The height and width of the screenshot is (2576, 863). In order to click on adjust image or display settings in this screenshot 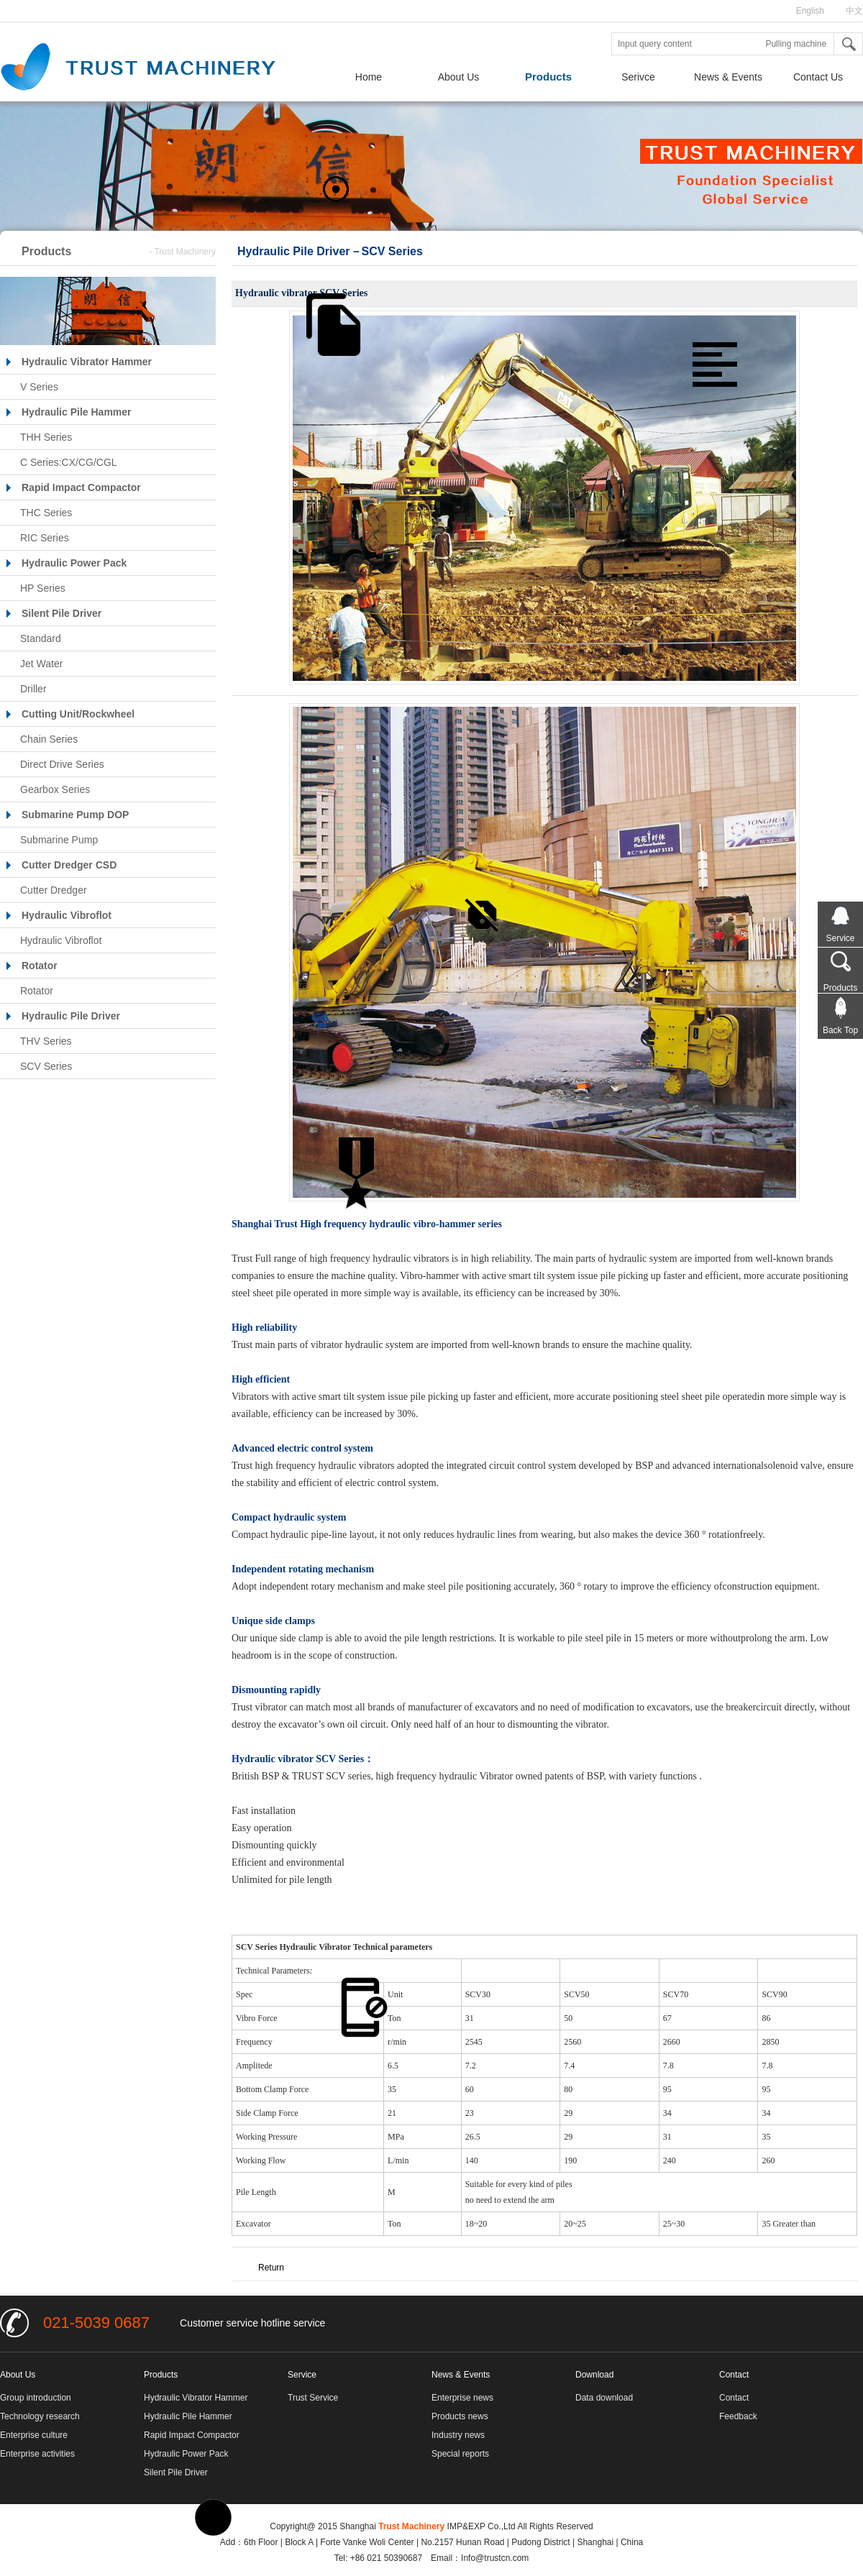, I will do `click(336, 189)`.